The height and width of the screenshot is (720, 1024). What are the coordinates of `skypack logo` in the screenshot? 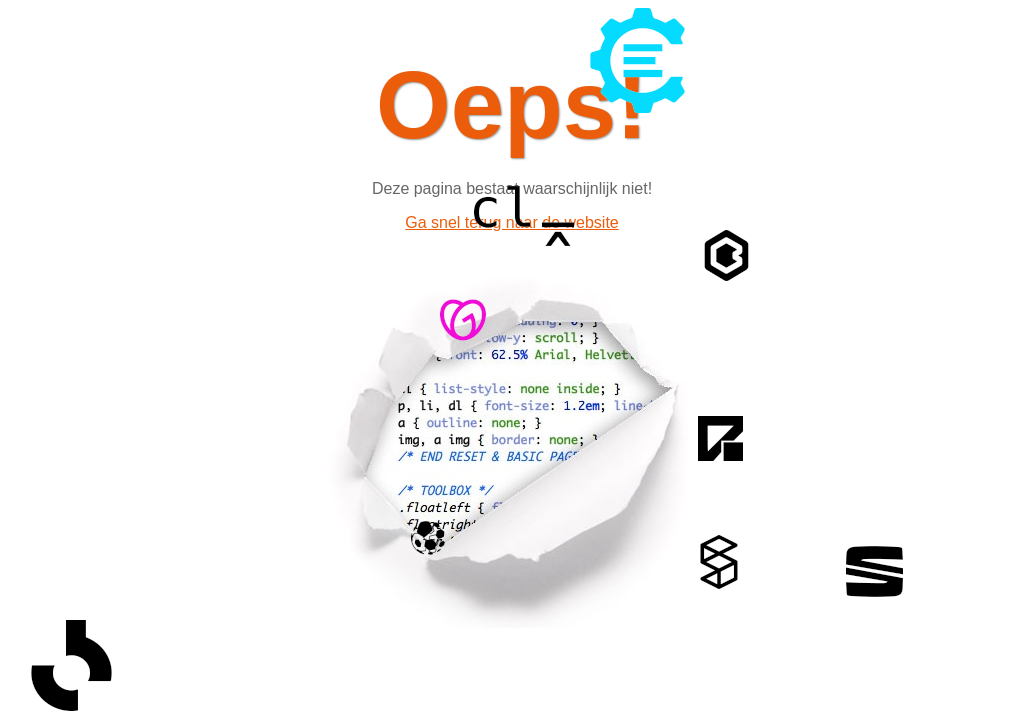 It's located at (719, 562).